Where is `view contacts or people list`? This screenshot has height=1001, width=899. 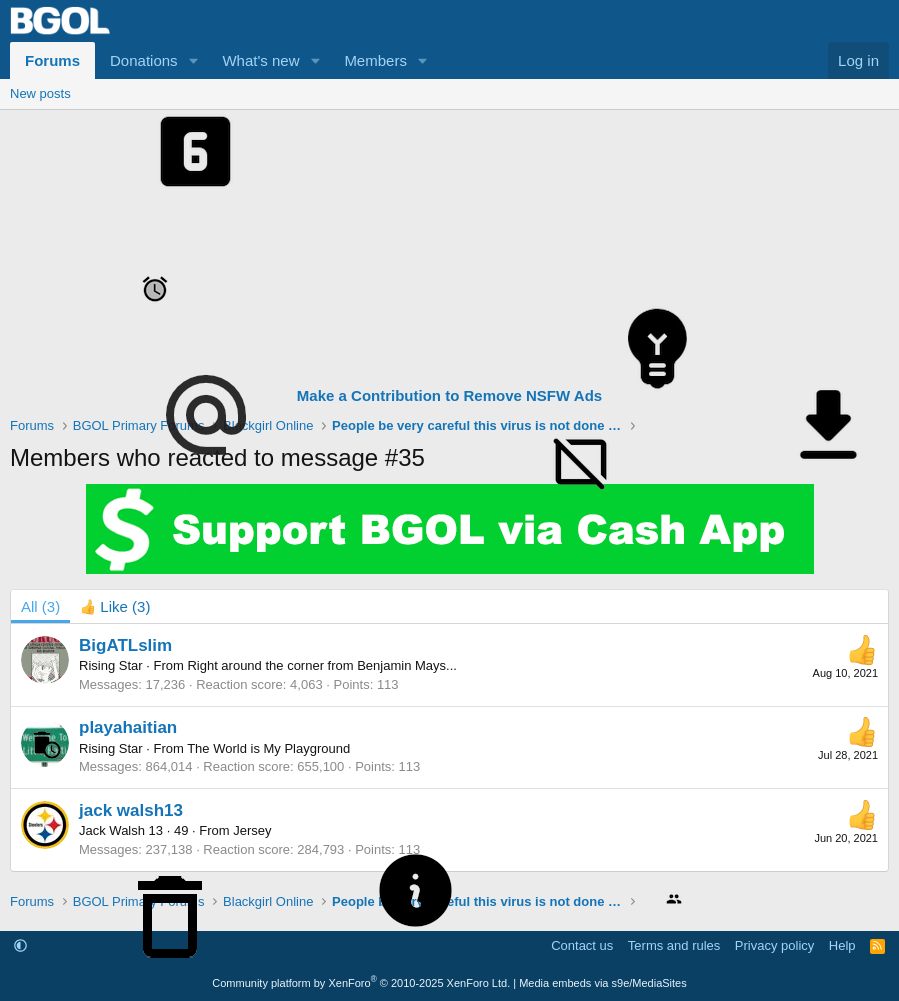 view contacts or people list is located at coordinates (674, 899).